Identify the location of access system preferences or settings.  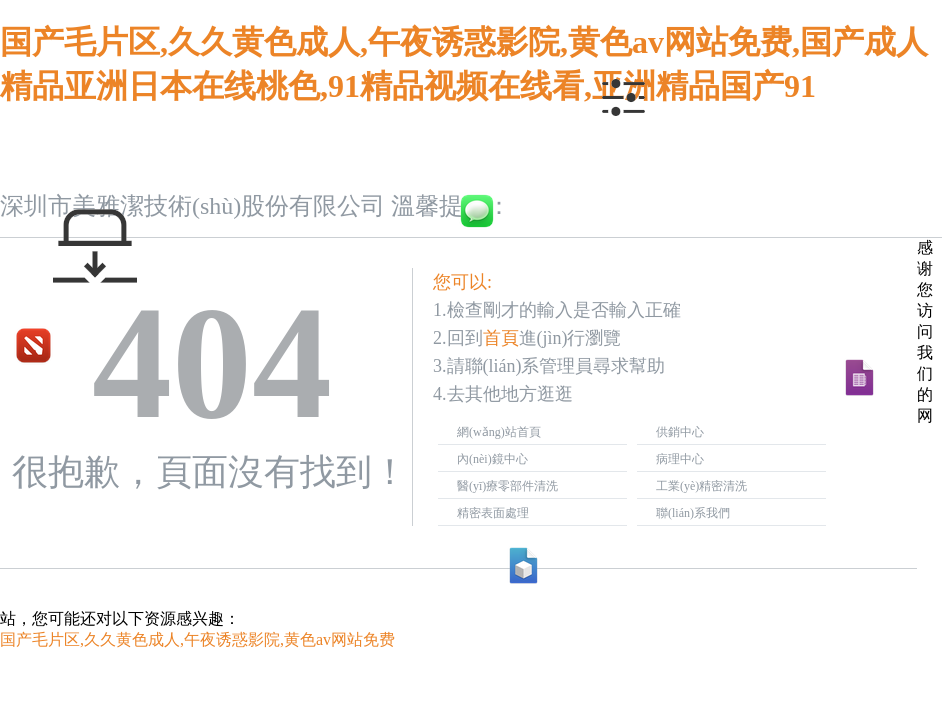
(623, 97).